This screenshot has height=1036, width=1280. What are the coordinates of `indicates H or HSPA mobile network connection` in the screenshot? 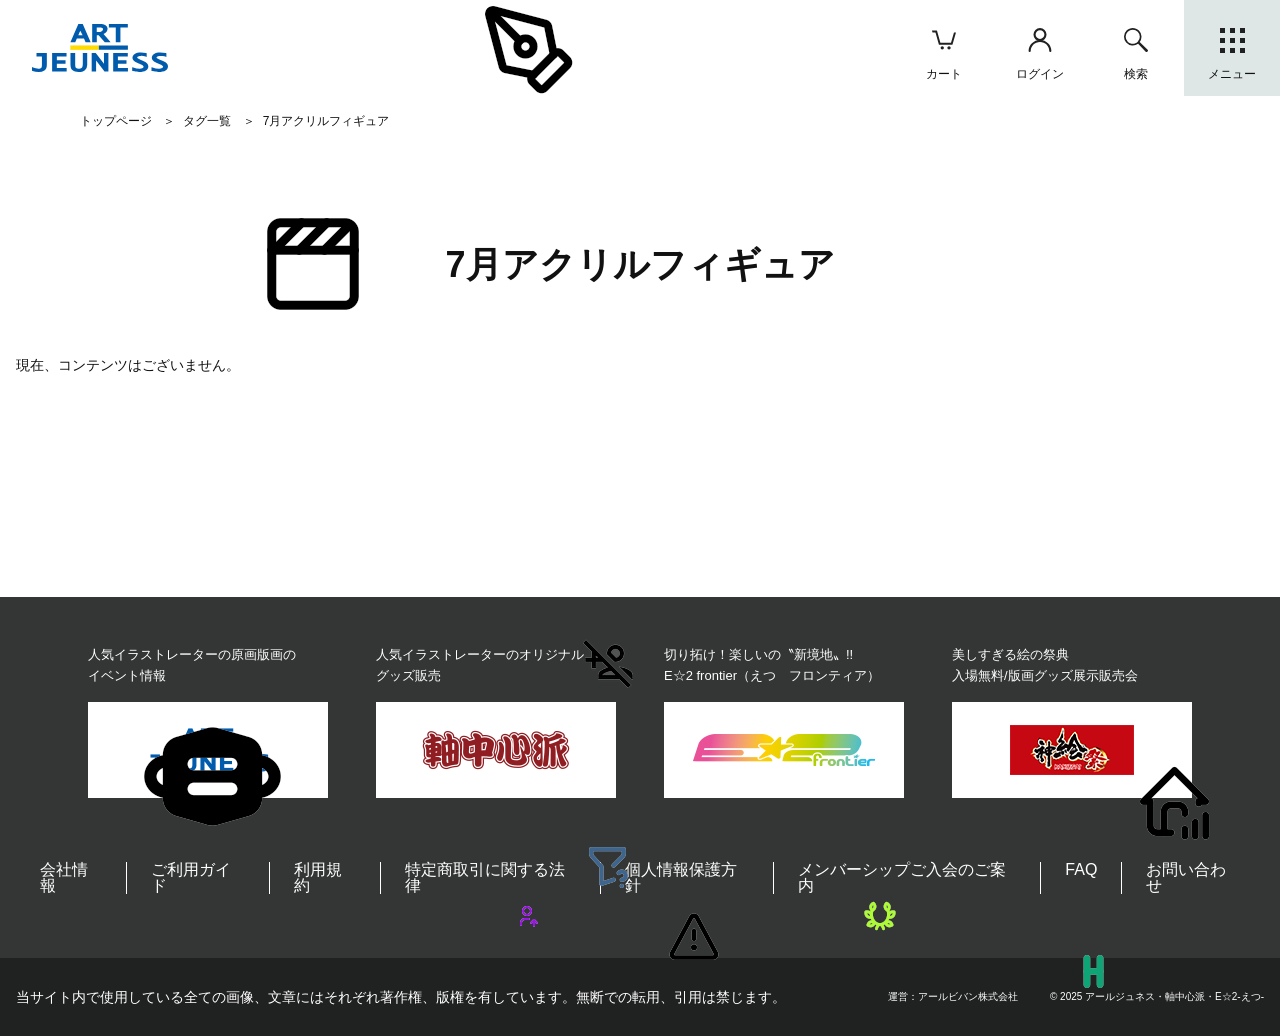 It's located at (1093, 971).